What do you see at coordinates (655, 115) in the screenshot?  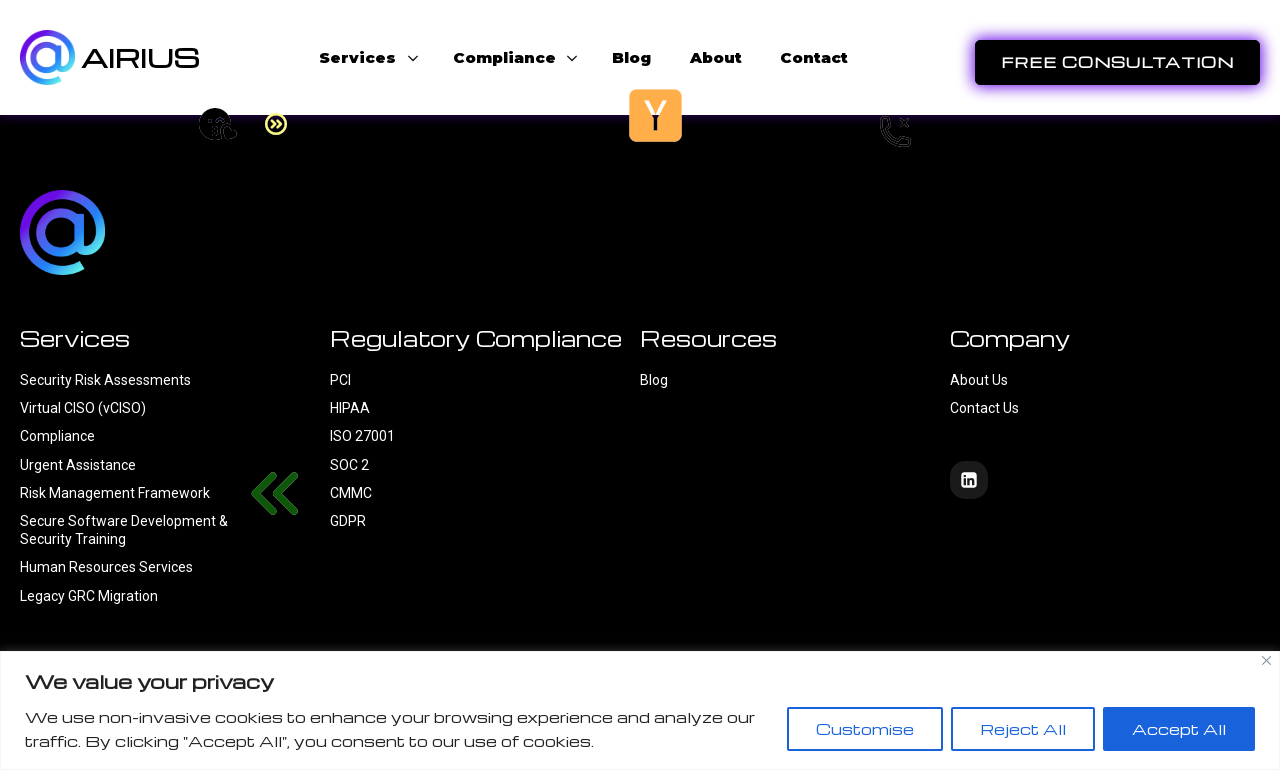 I see `open hacker news` at bounding box center [655, 115].